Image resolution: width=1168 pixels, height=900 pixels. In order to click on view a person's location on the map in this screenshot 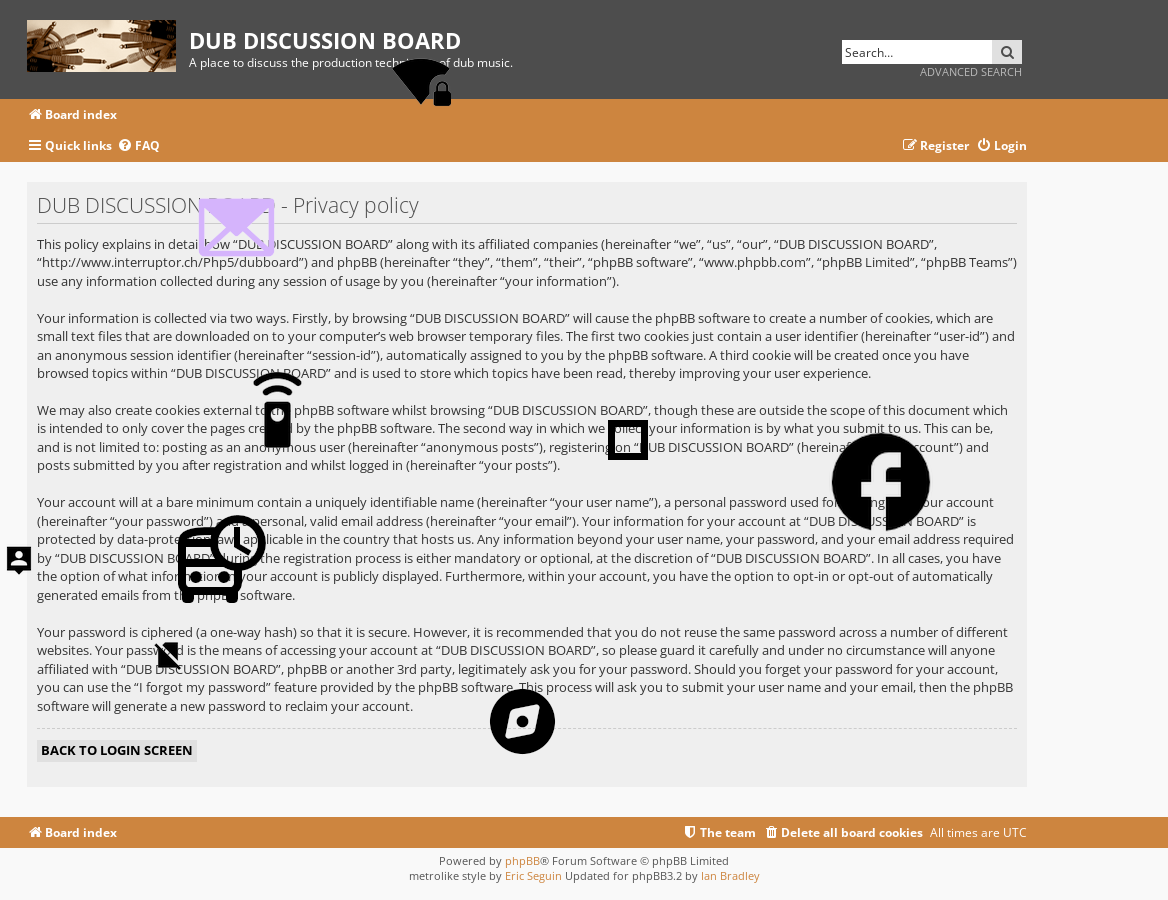, I will do `click(19, 560)`.